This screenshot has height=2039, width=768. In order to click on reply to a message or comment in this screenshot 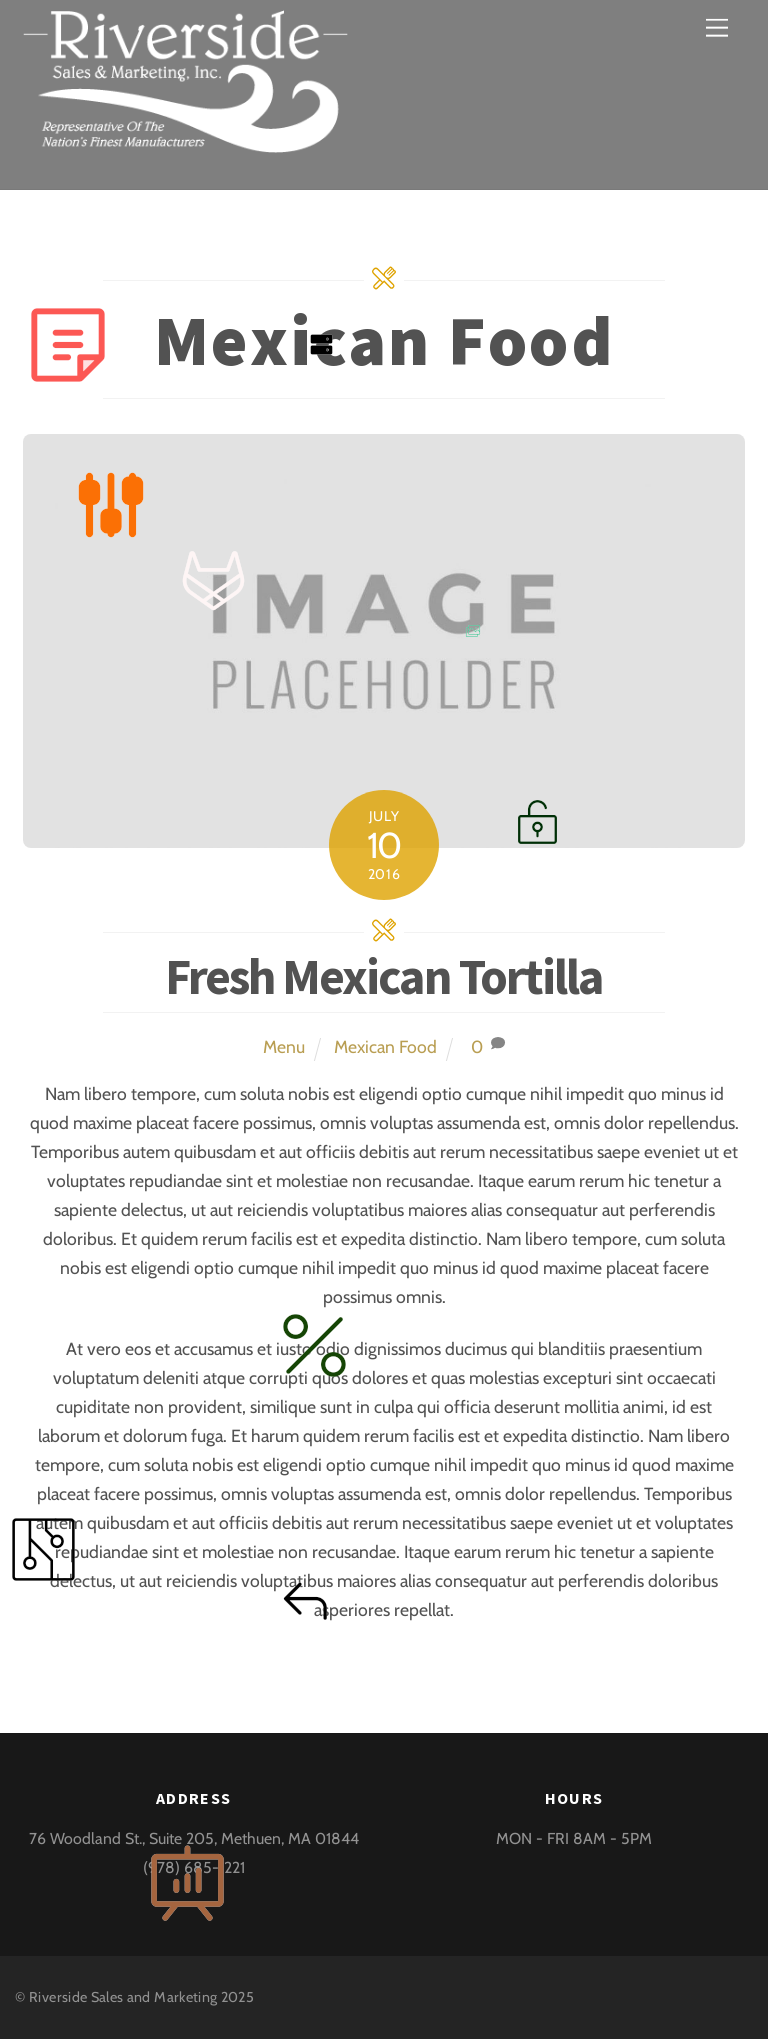, I will do `click(304, 1601)`.